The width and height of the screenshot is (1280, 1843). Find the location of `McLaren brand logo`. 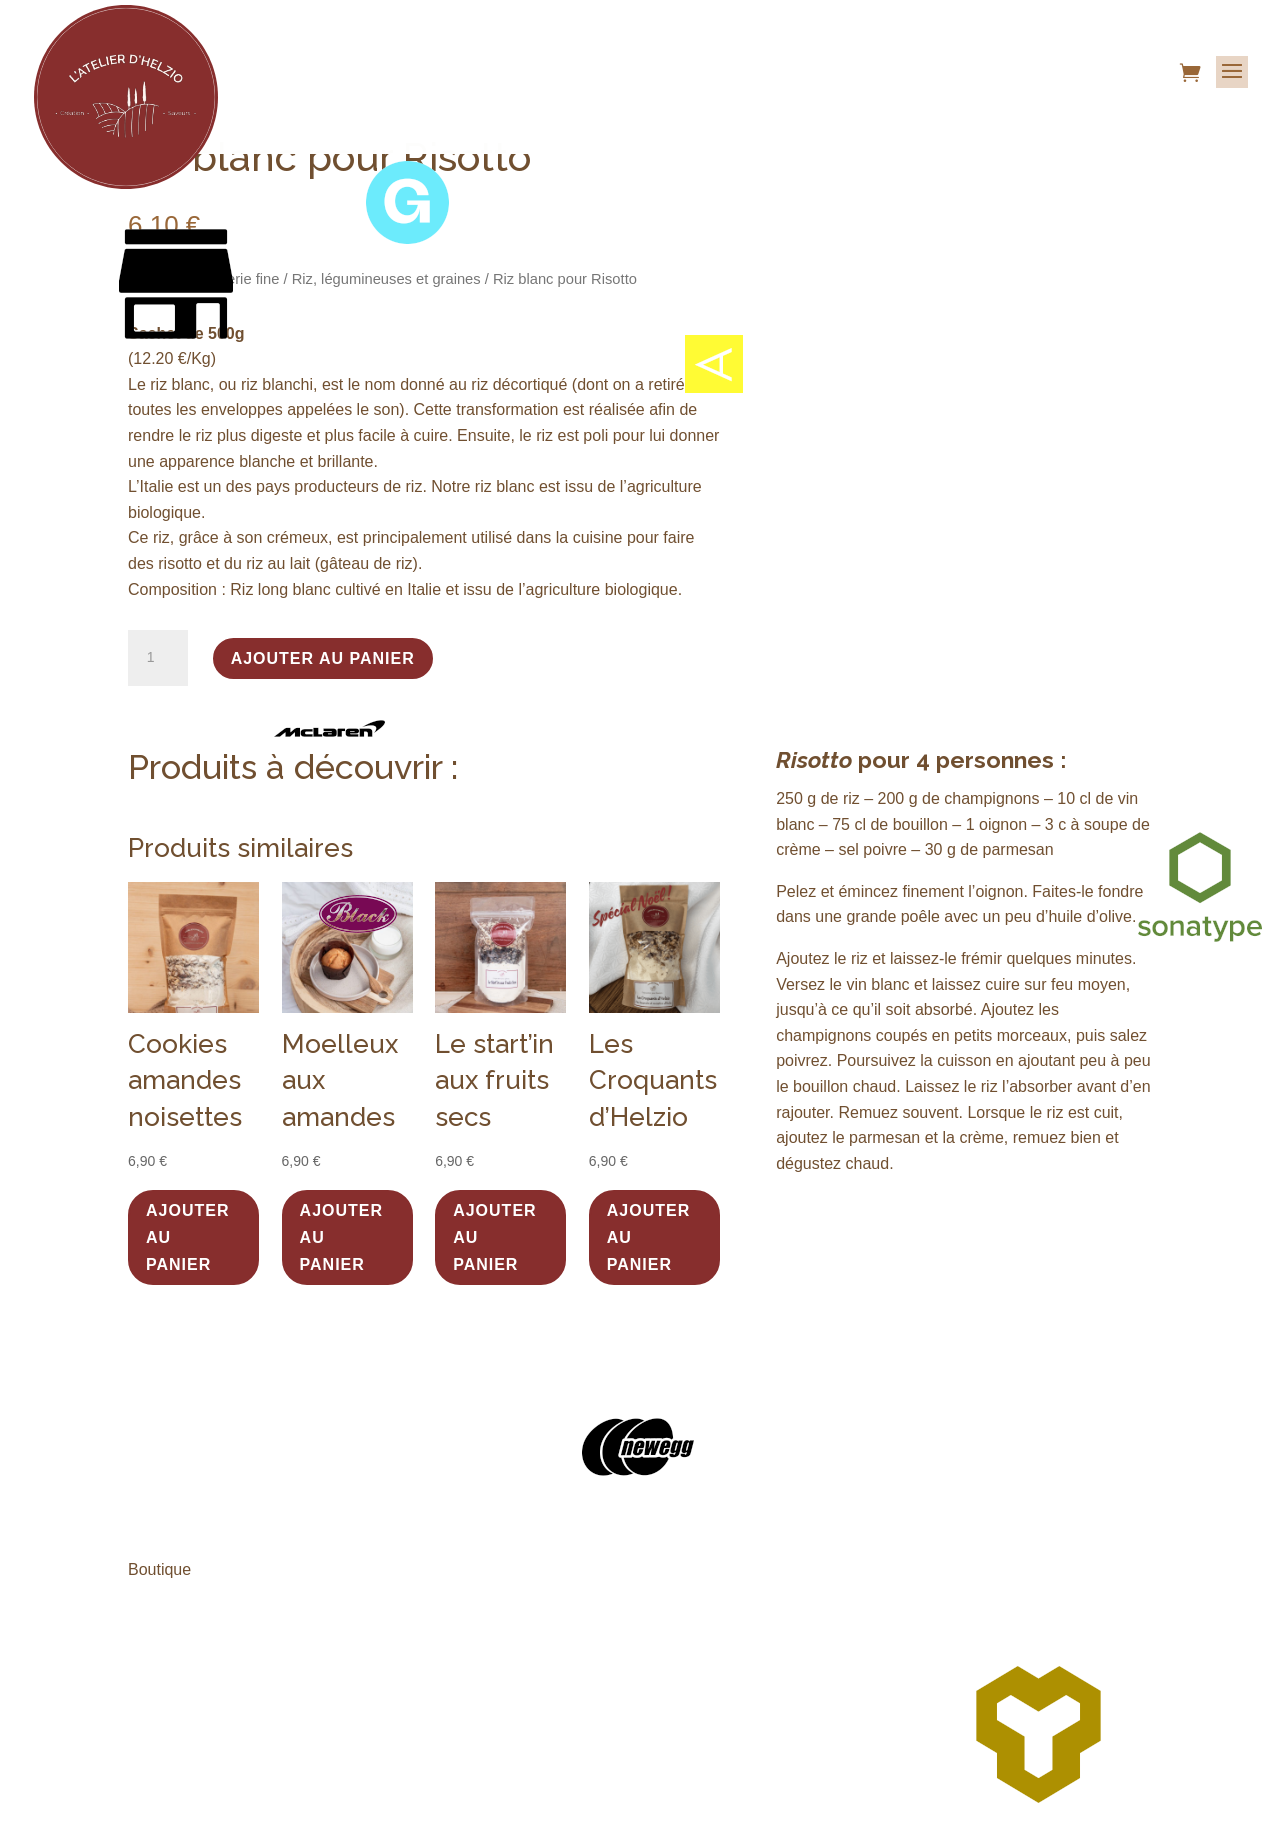

McLaren brand logo is located at coordinates (329, 728).